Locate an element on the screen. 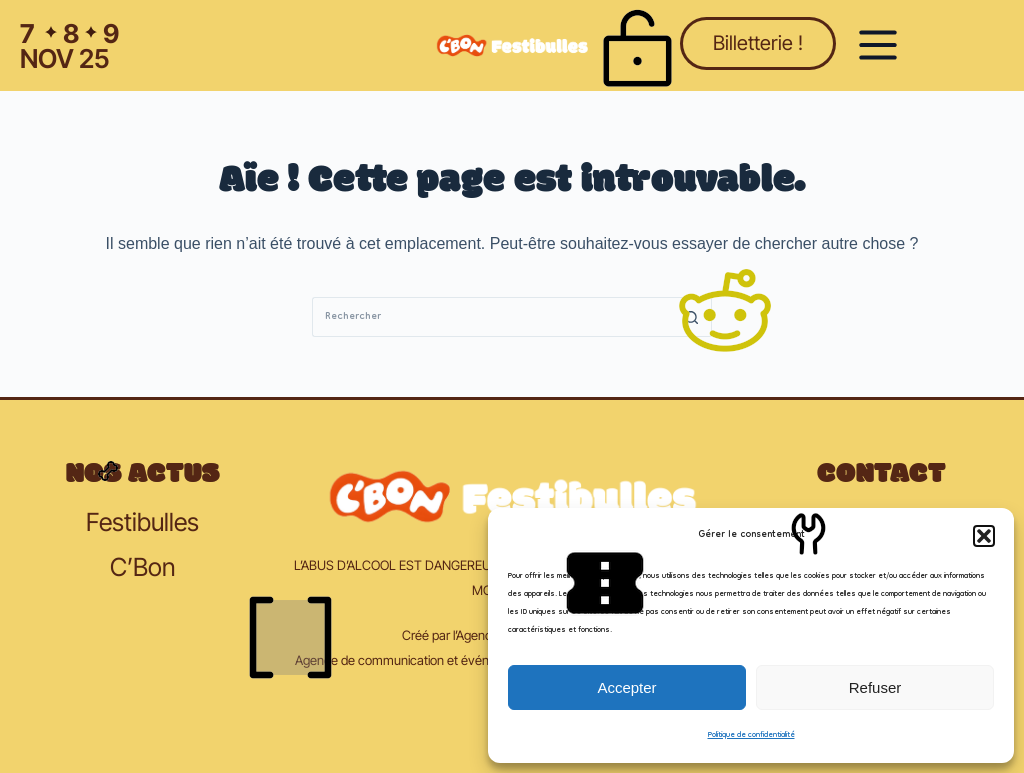 This screenshot has width=1024, height=773. access settings or configuration options is located at coordinates (808, 533).